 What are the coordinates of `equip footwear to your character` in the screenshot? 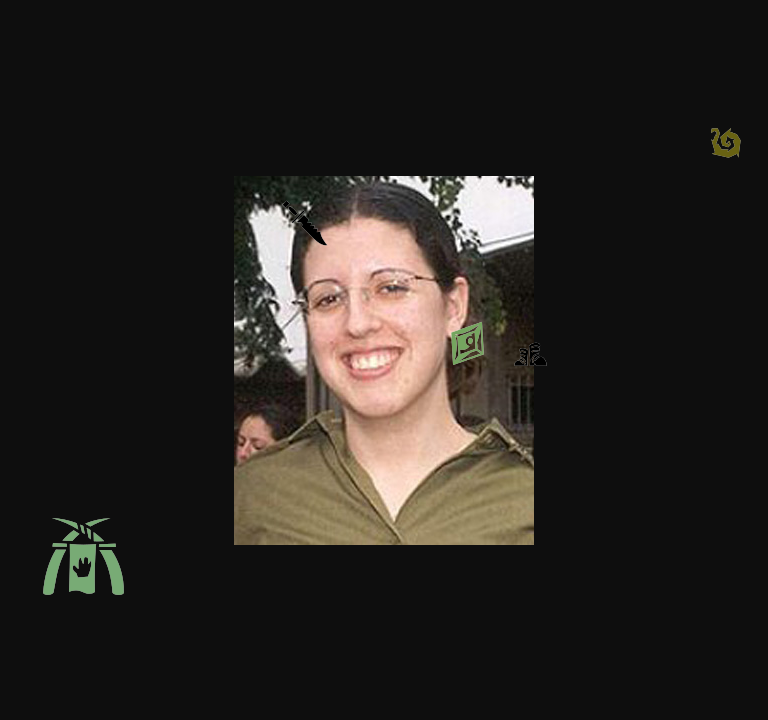 It's located at (530, 354).